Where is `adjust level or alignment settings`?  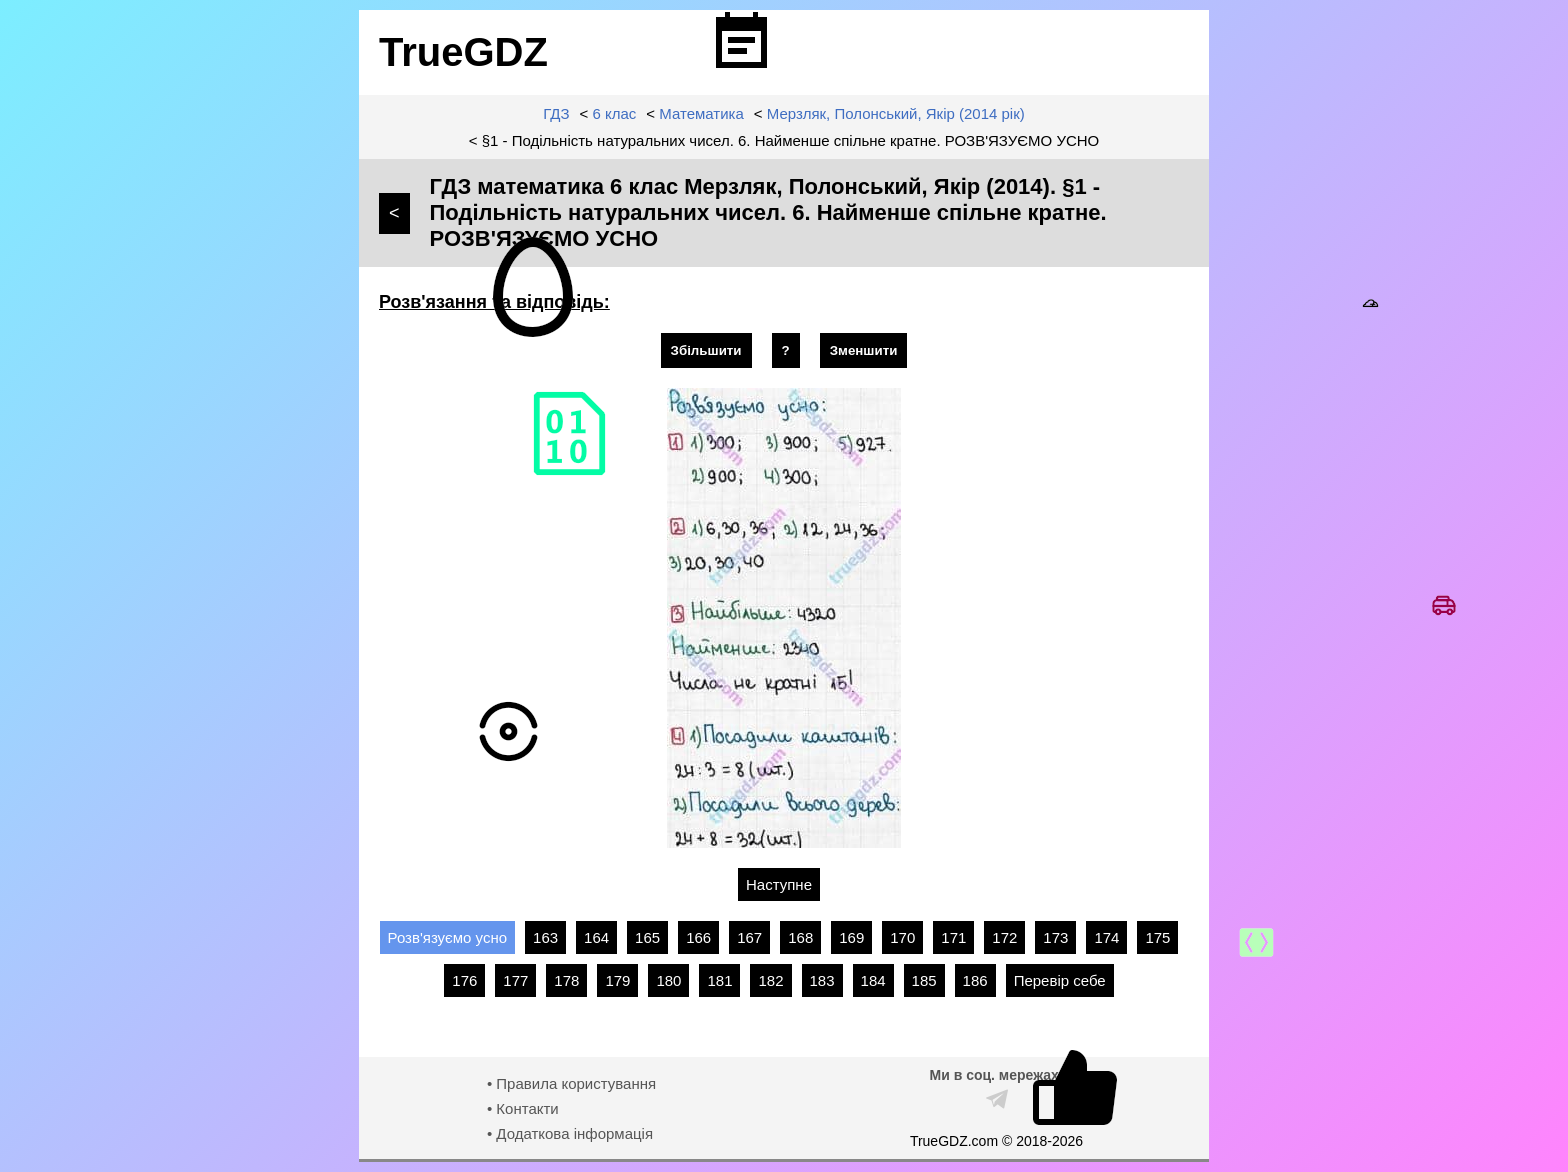
adjust level or alignment settings is located at coordinates (508, 731).